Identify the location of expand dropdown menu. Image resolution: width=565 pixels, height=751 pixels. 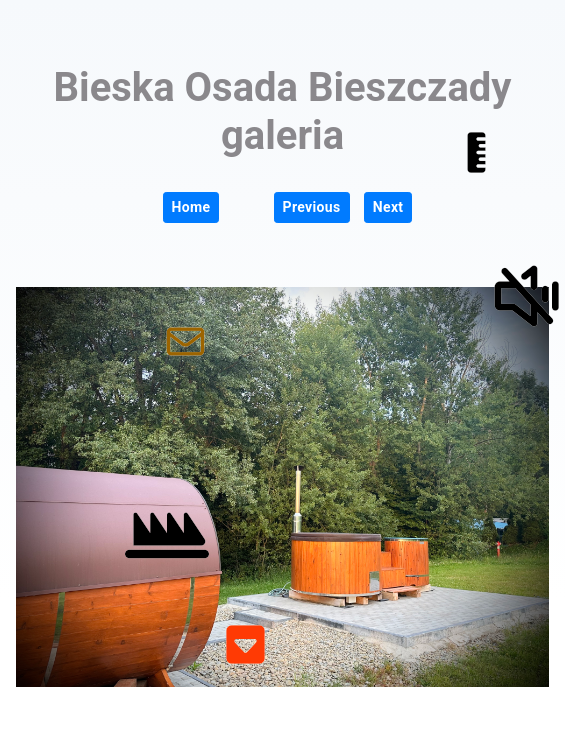
(245, 644).